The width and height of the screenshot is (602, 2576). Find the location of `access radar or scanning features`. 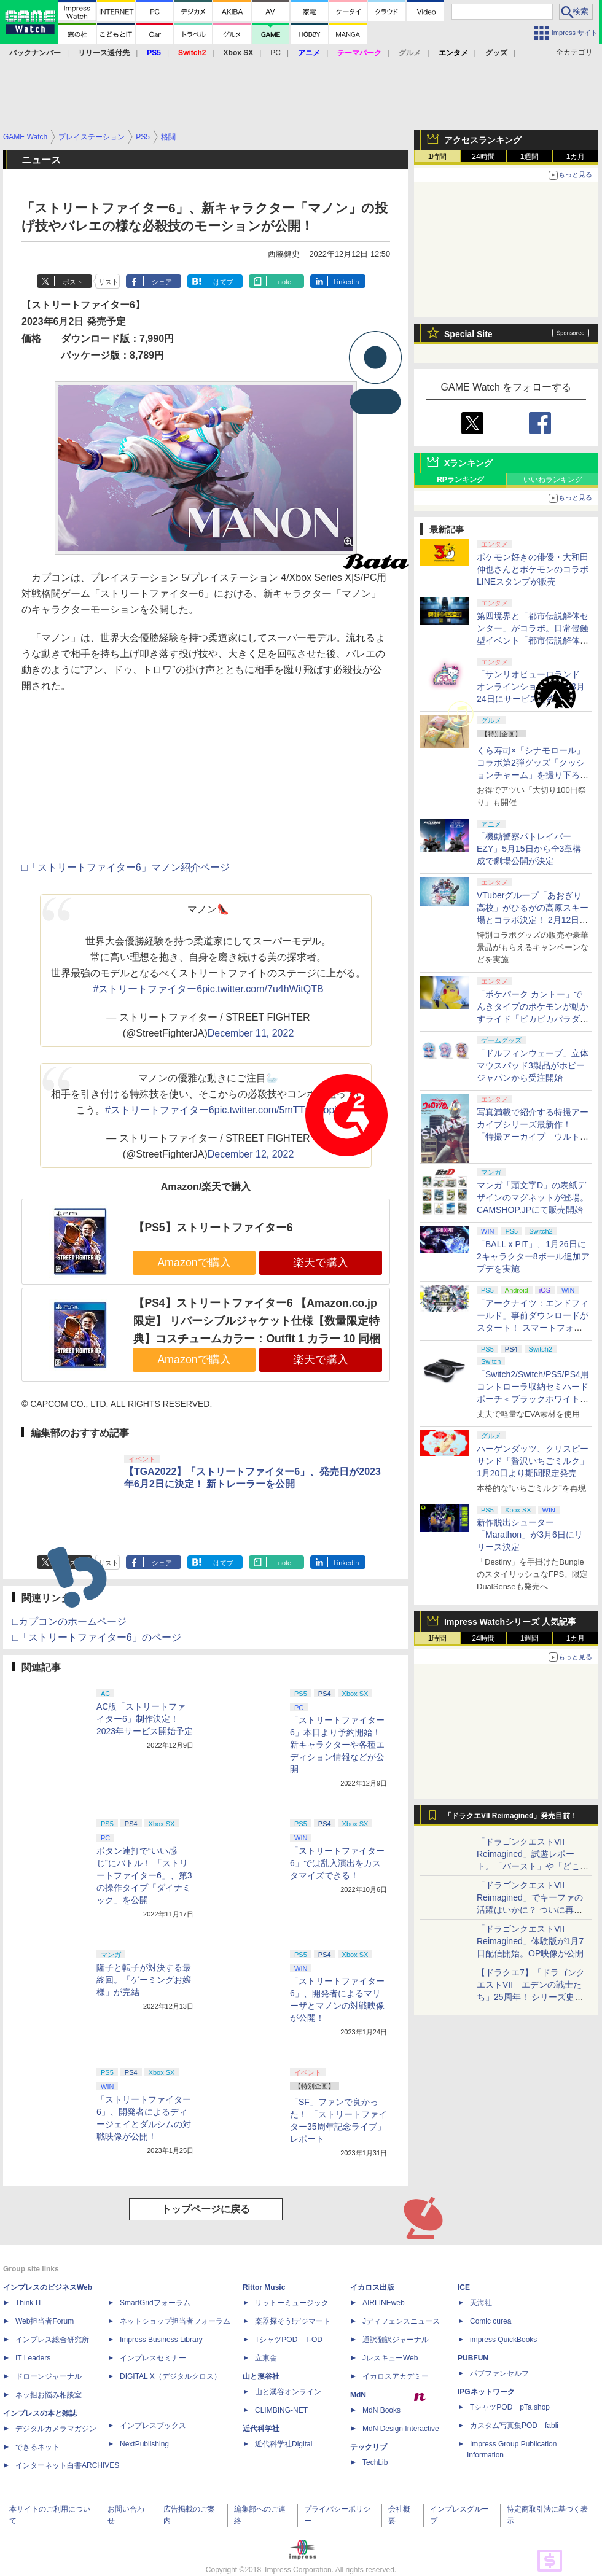

access radar or scanning features is located at coordinates (423, 2218).